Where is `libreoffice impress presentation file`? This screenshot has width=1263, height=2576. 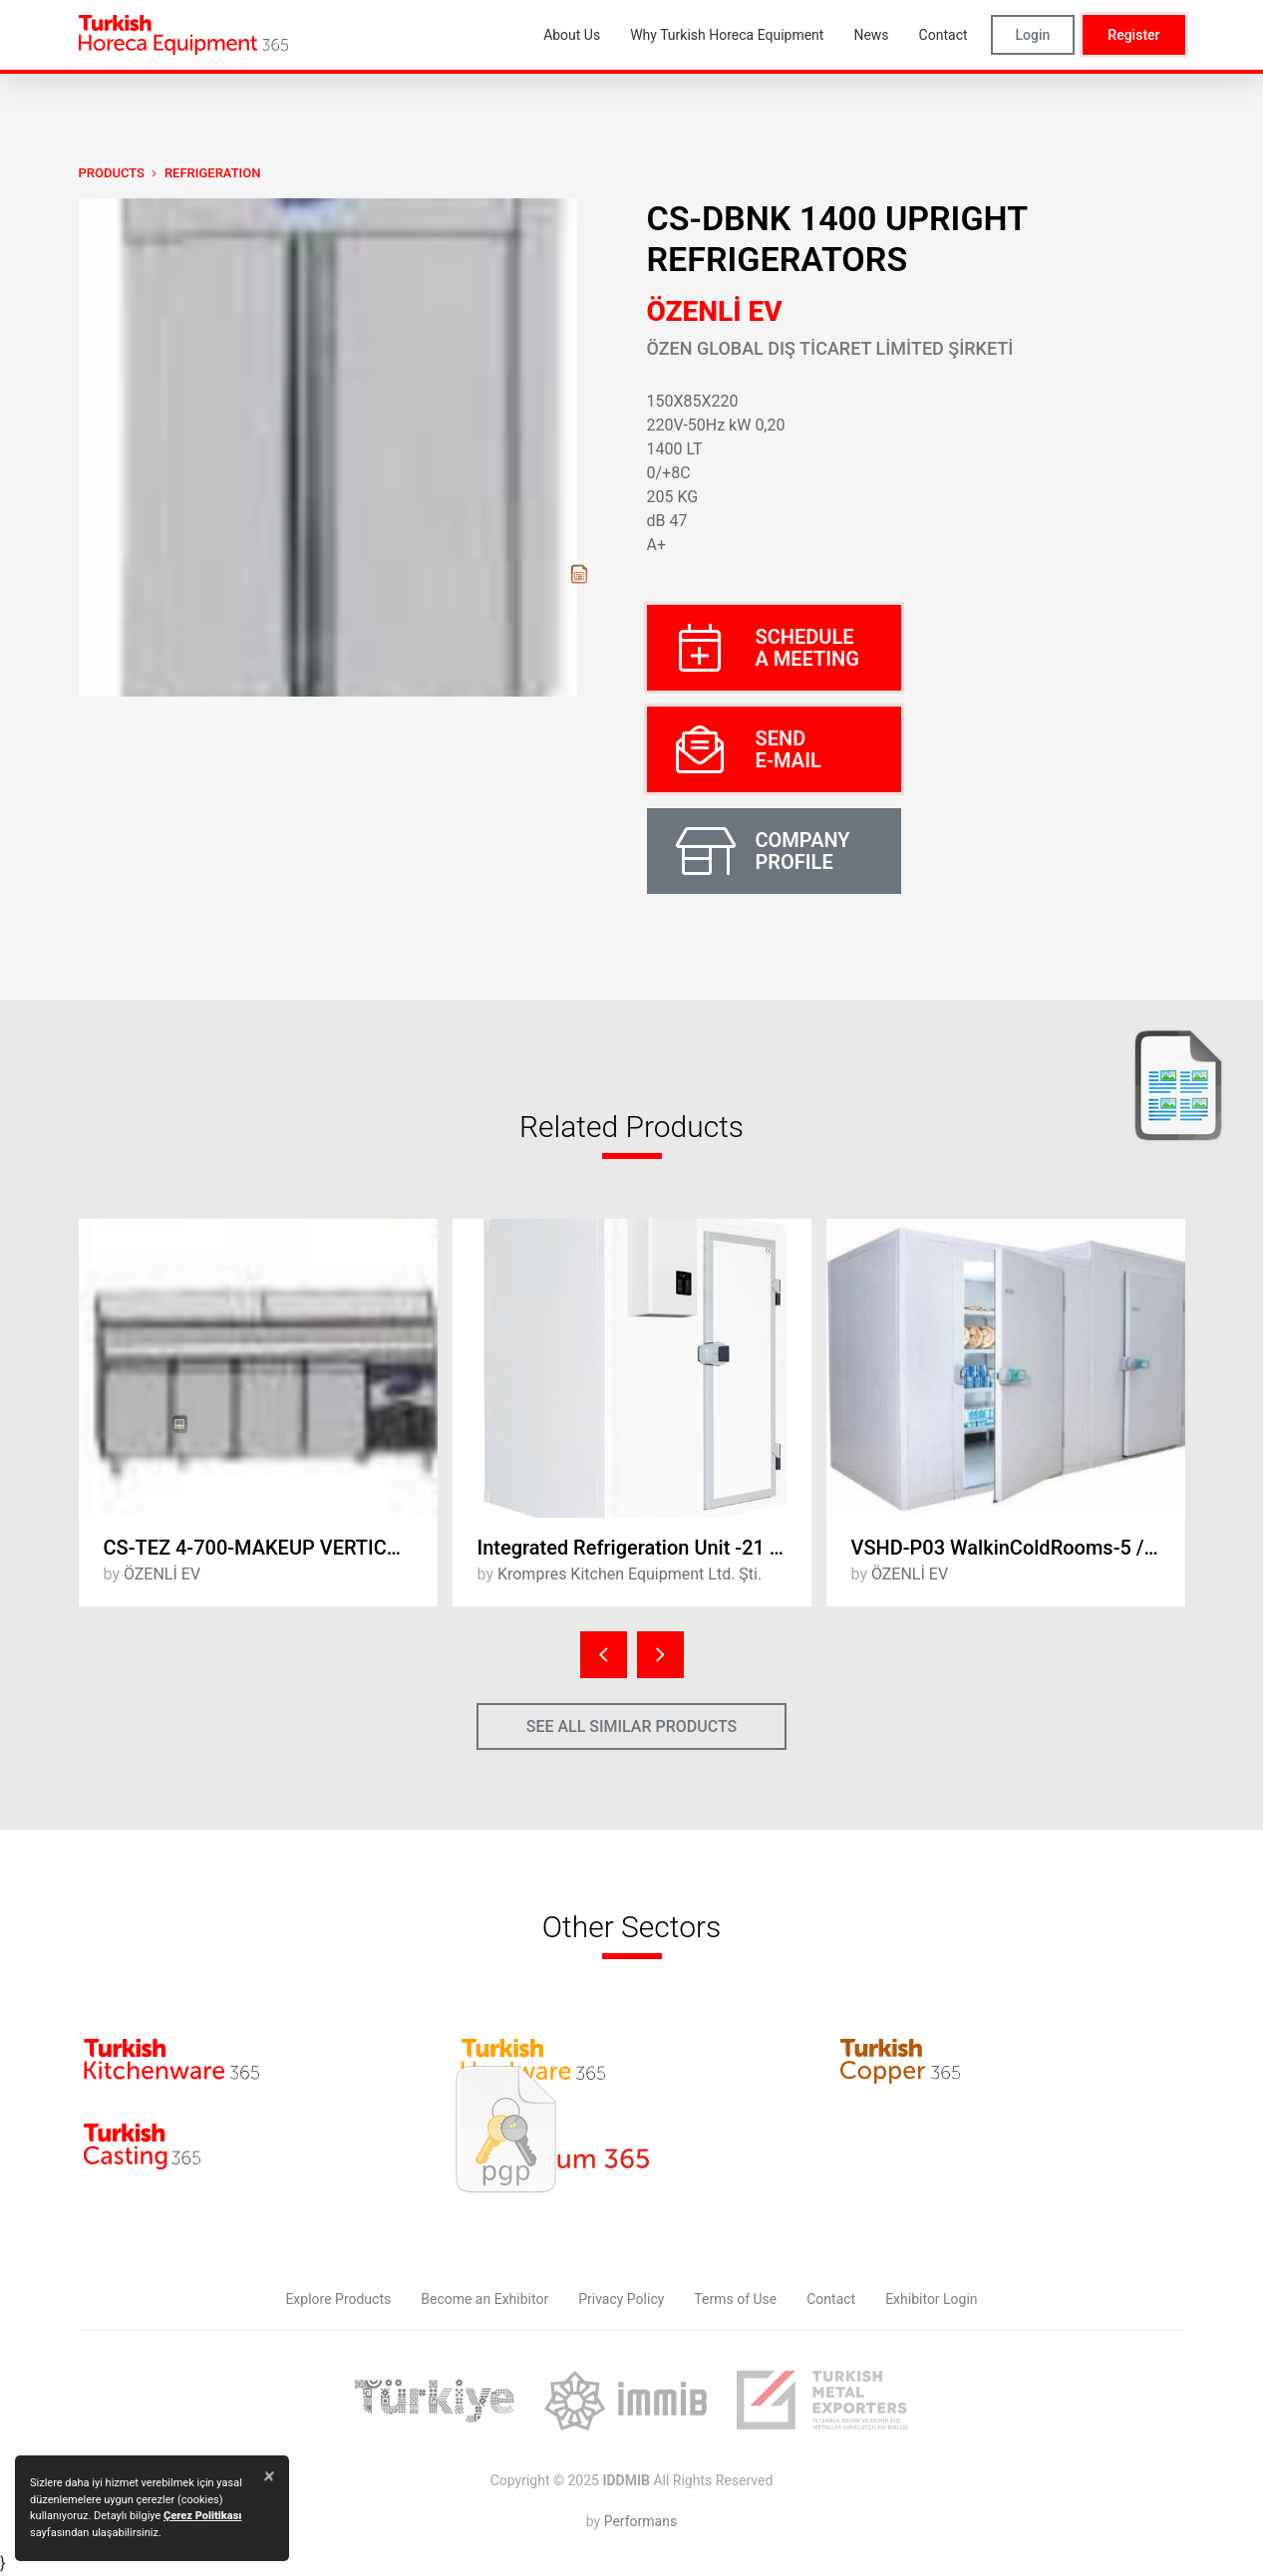 libreoffice impress presentation file is located at coordinates (579, 574).